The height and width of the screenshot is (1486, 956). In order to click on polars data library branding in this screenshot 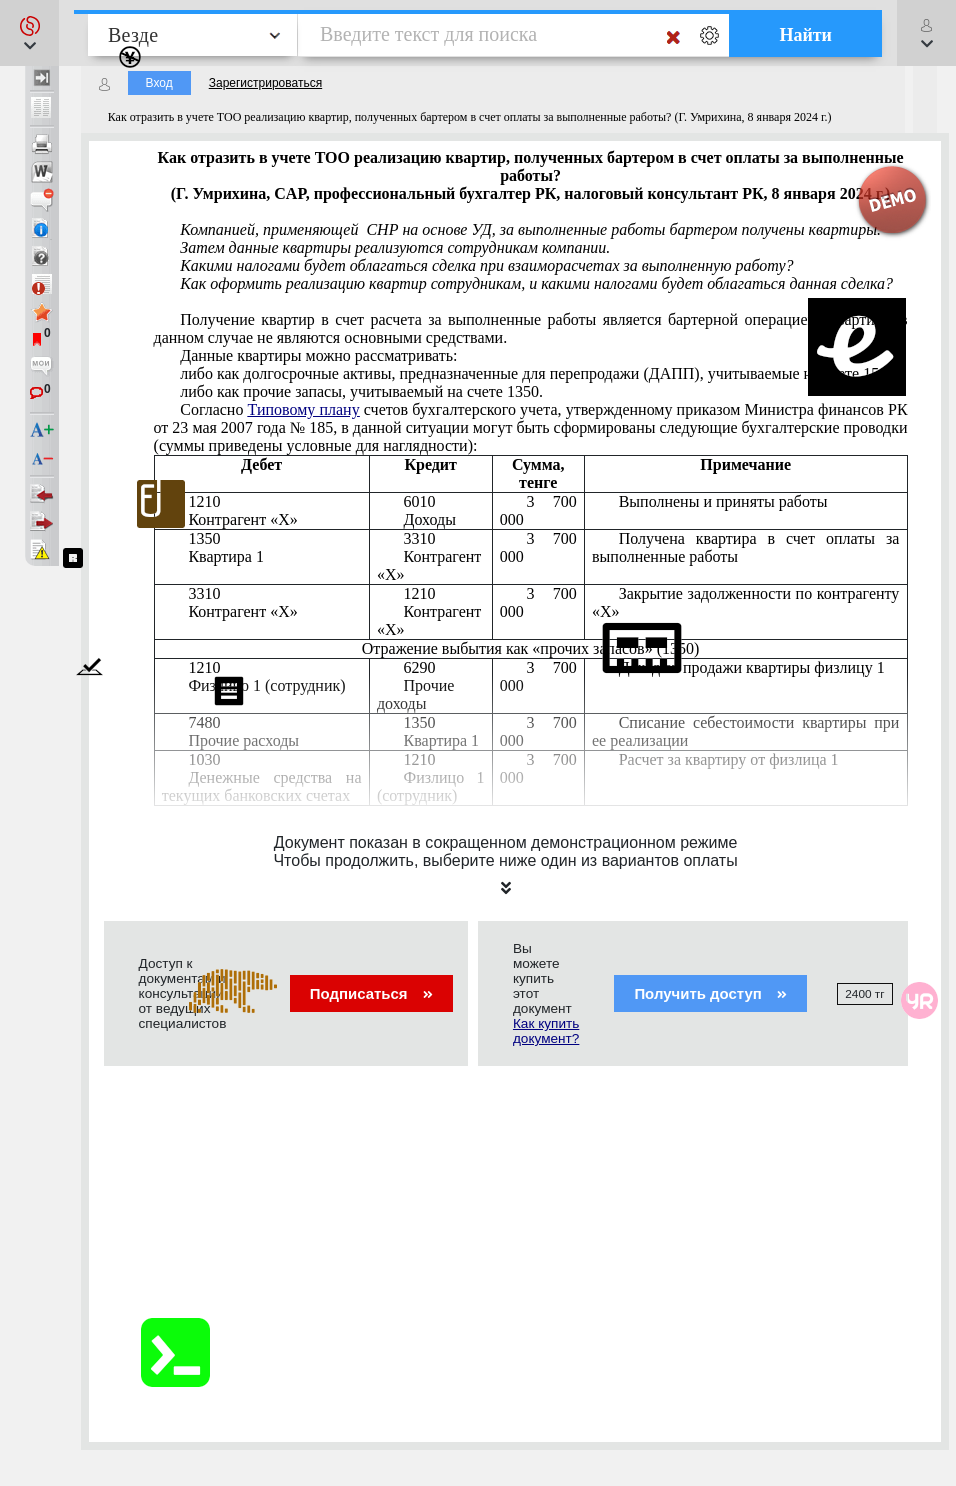, I will do `click(233, 991)`.